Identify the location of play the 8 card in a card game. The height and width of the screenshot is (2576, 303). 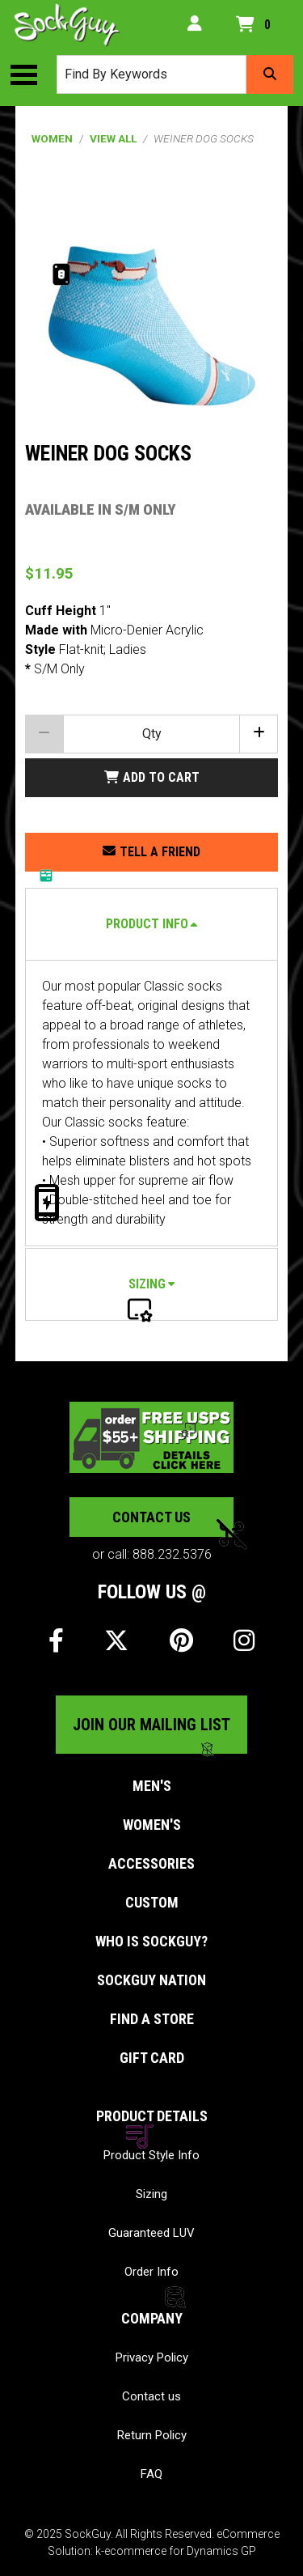
(61, 274).